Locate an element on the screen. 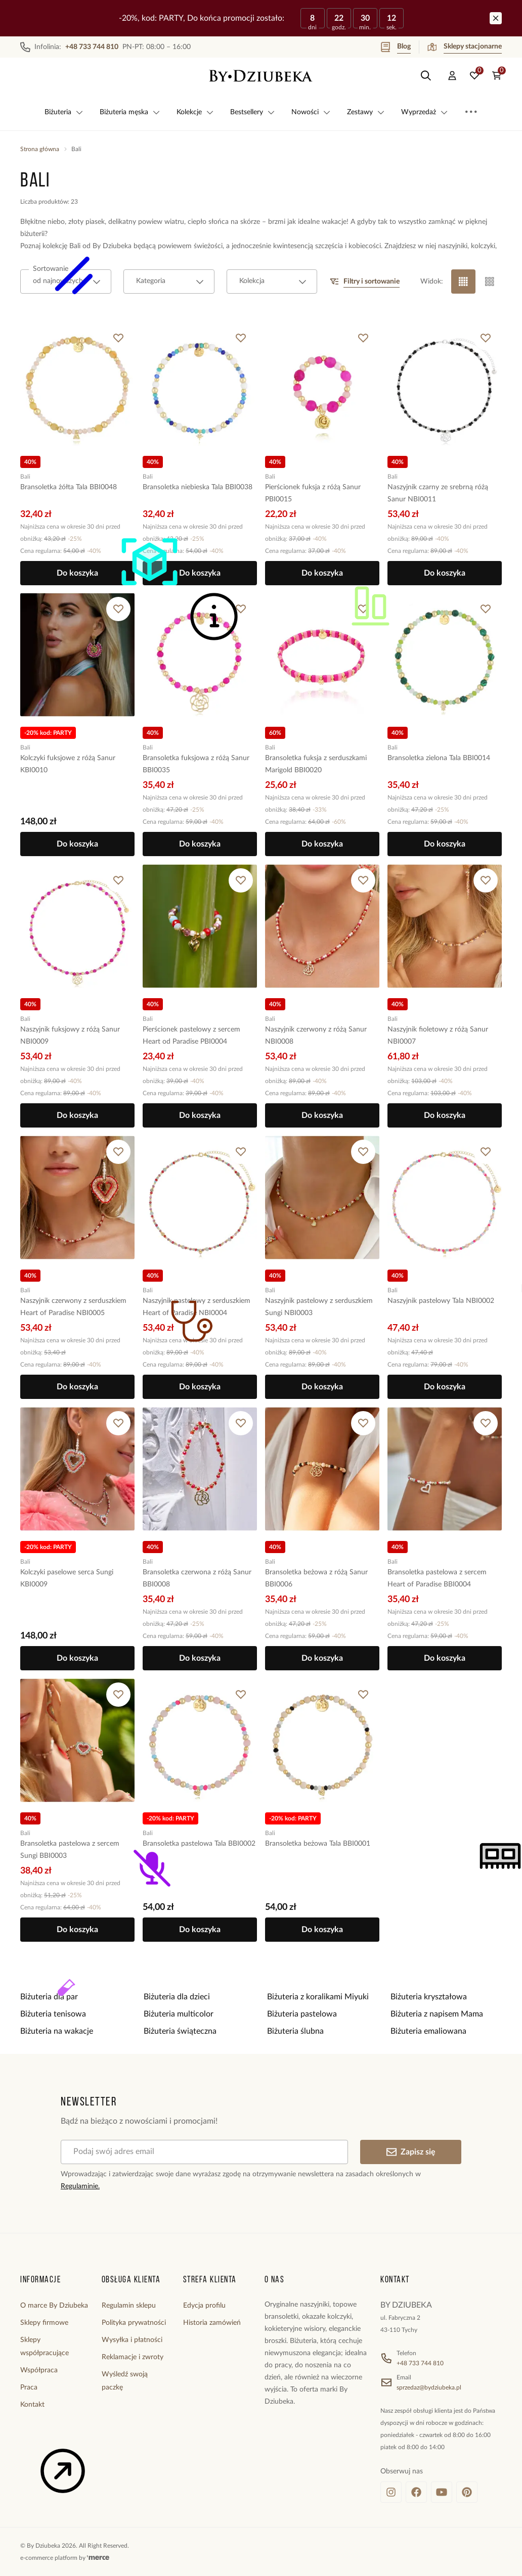  access health or medical features is located at coordinates (189, 1320).